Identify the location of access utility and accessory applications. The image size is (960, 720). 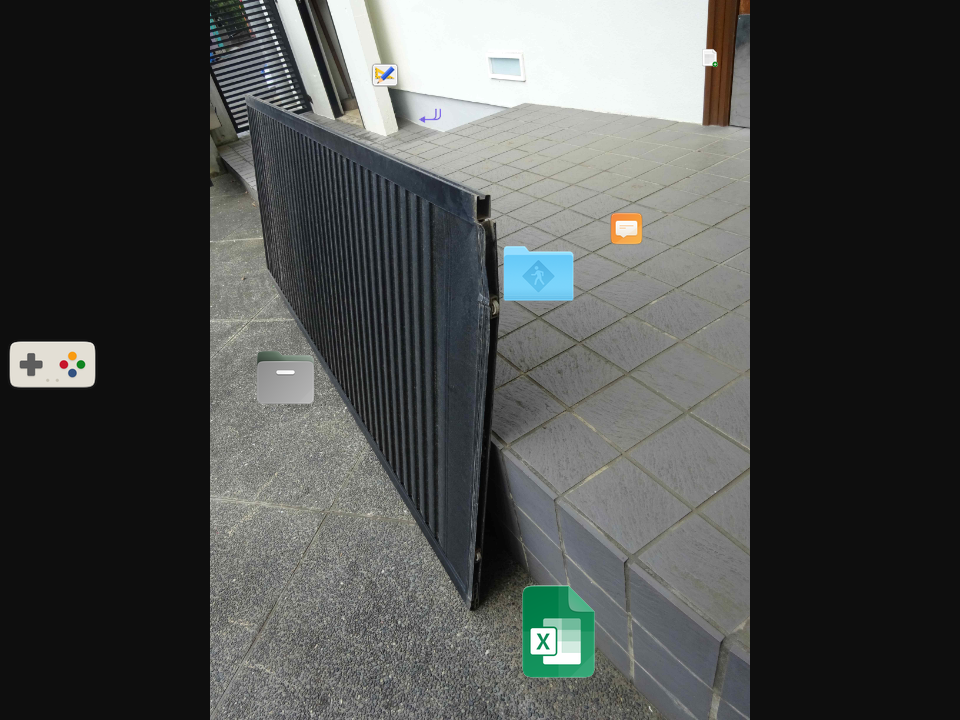
(385, 75).